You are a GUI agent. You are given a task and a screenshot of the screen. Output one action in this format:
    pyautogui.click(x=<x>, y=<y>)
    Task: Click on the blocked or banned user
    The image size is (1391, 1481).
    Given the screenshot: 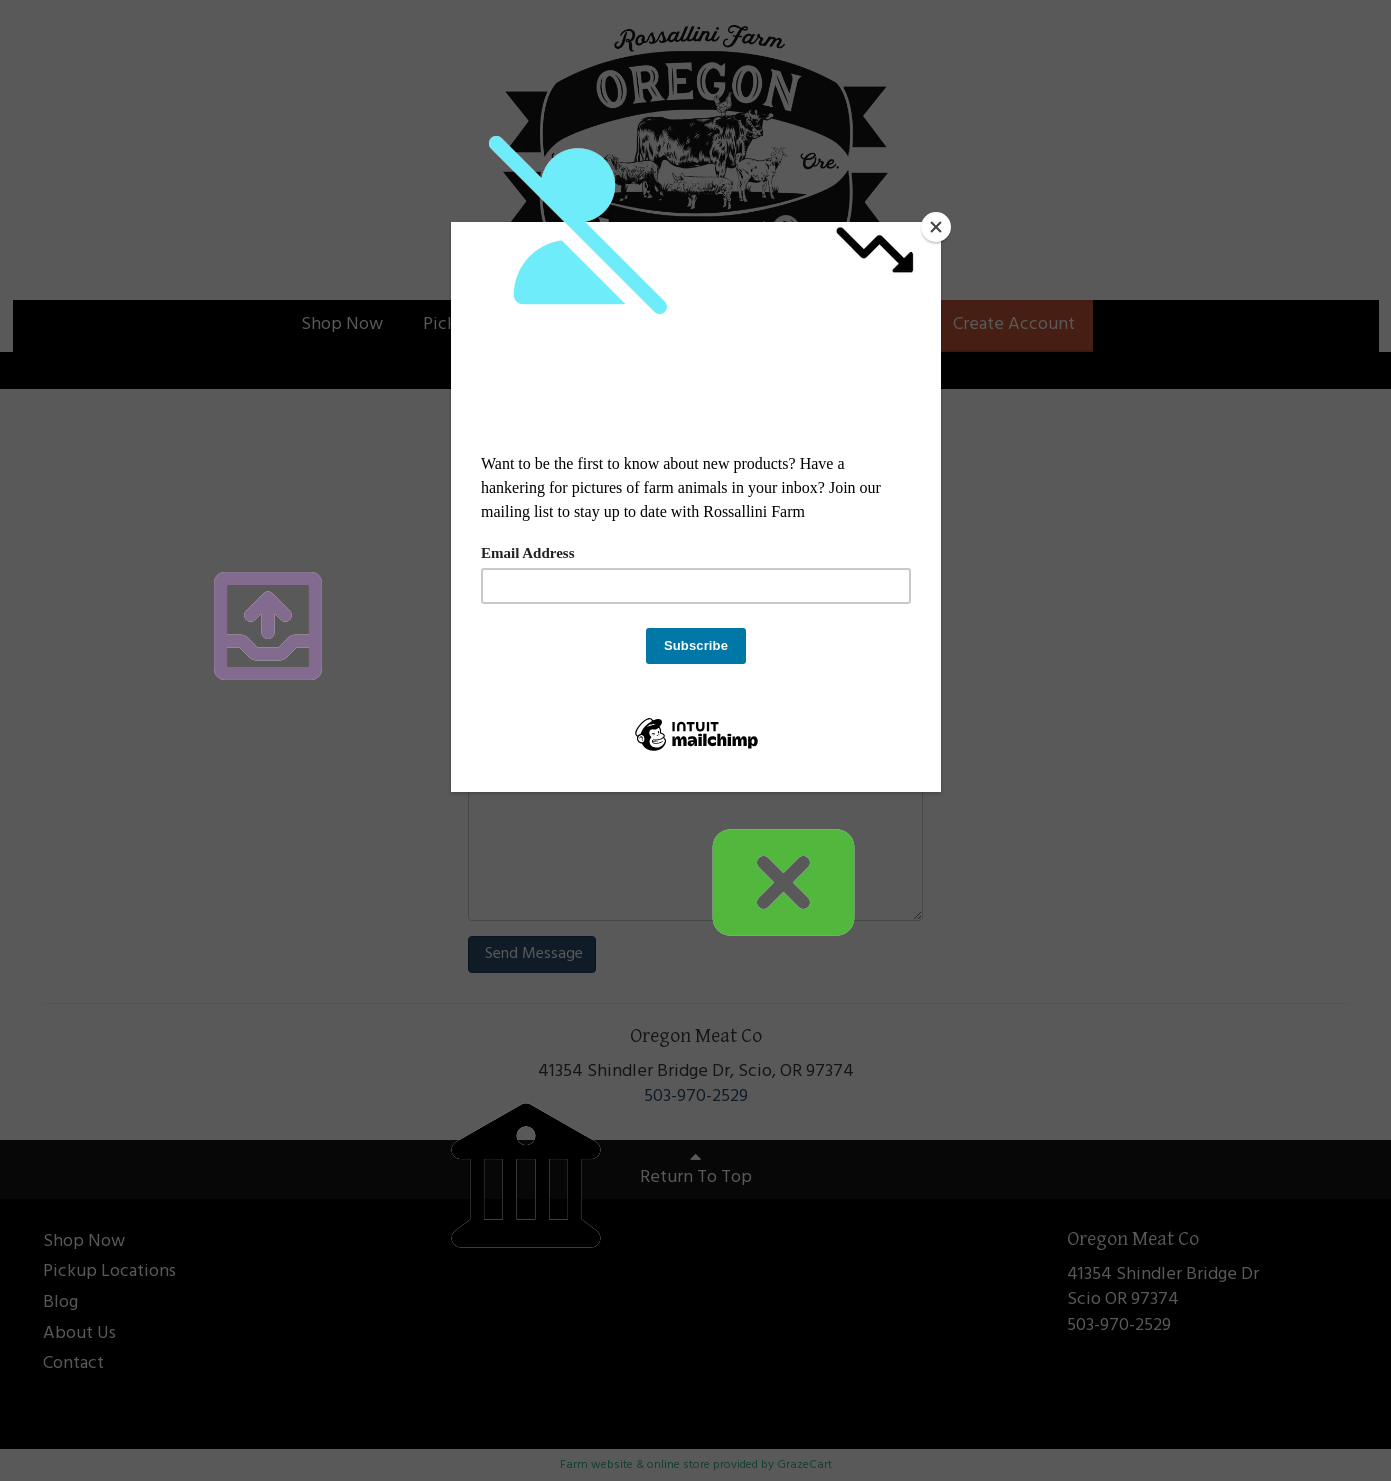 What is the action you would take?
    pyautogui.click(x=578, y=225)
    